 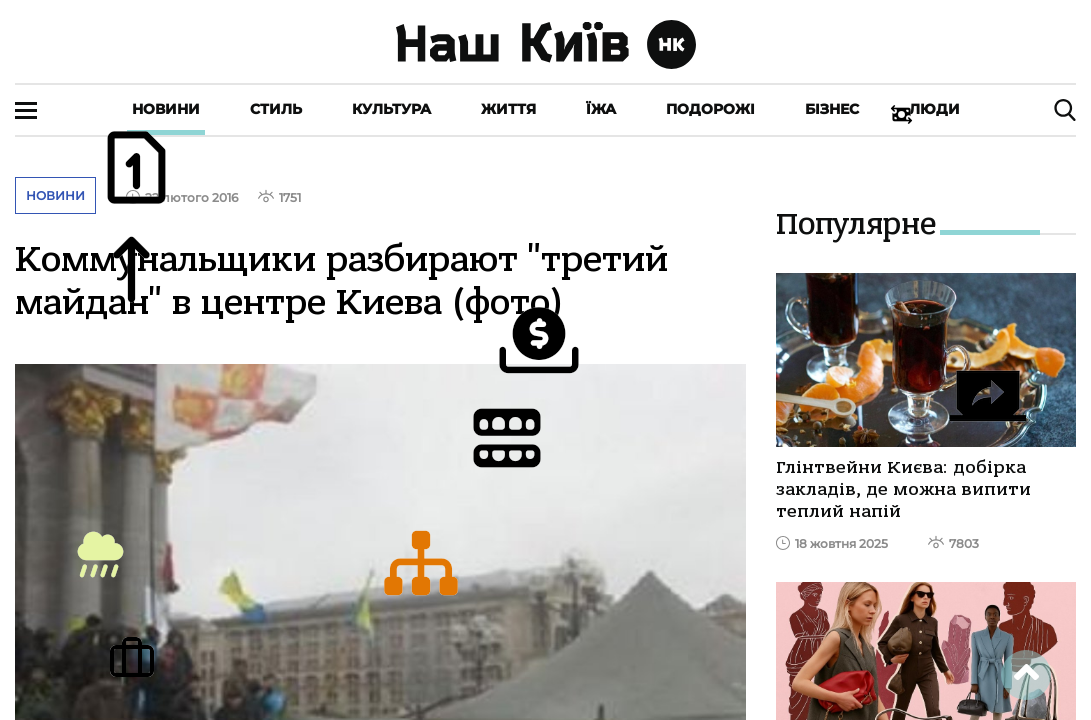 What do you see at coordinates (421, 563) in the screenshot?
I see `view site structure or hierarchy` at bounding box center [421, 563].